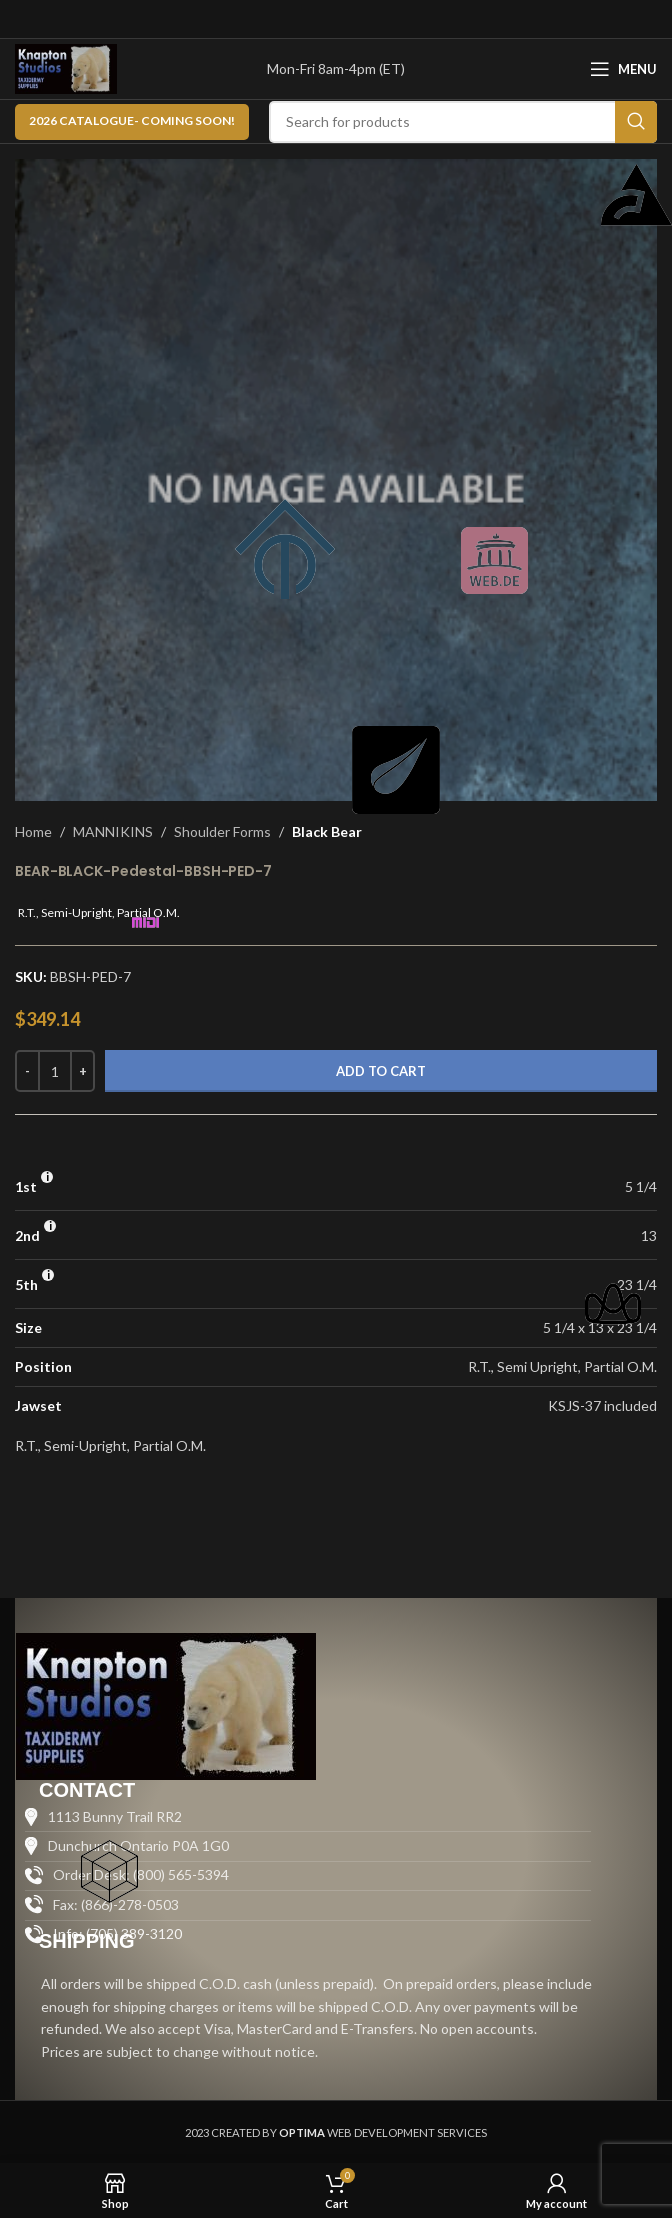 This screenshot has height=2218, width=672. I want to click on open Apache NetBeans IDE, so click(109, 1871).